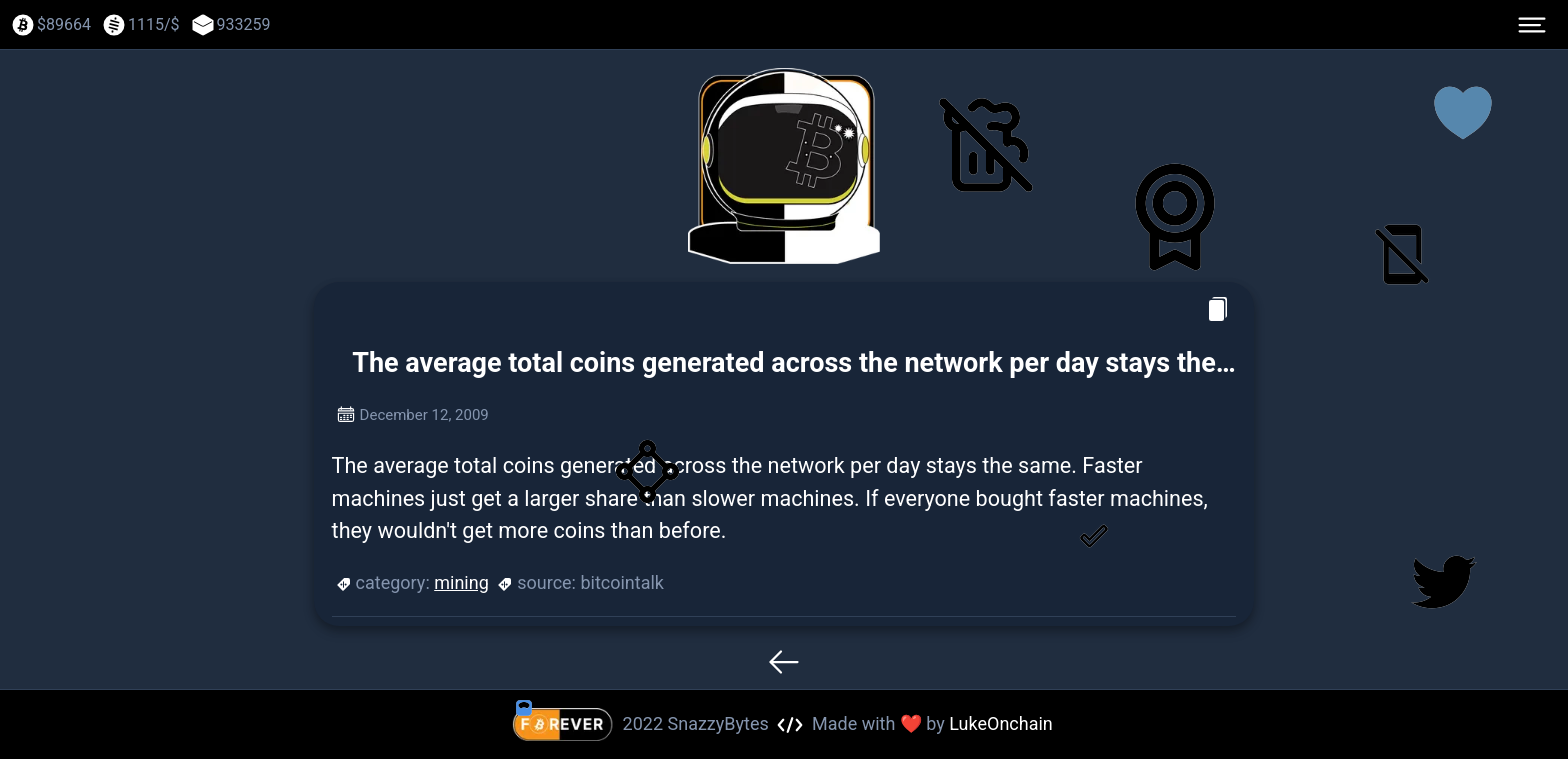 This screenshot has height=759, width=1568. Describe the element at coordinates (986, 145) in the screenshot. I see `indicates alcohol-free option or venue` at that location.